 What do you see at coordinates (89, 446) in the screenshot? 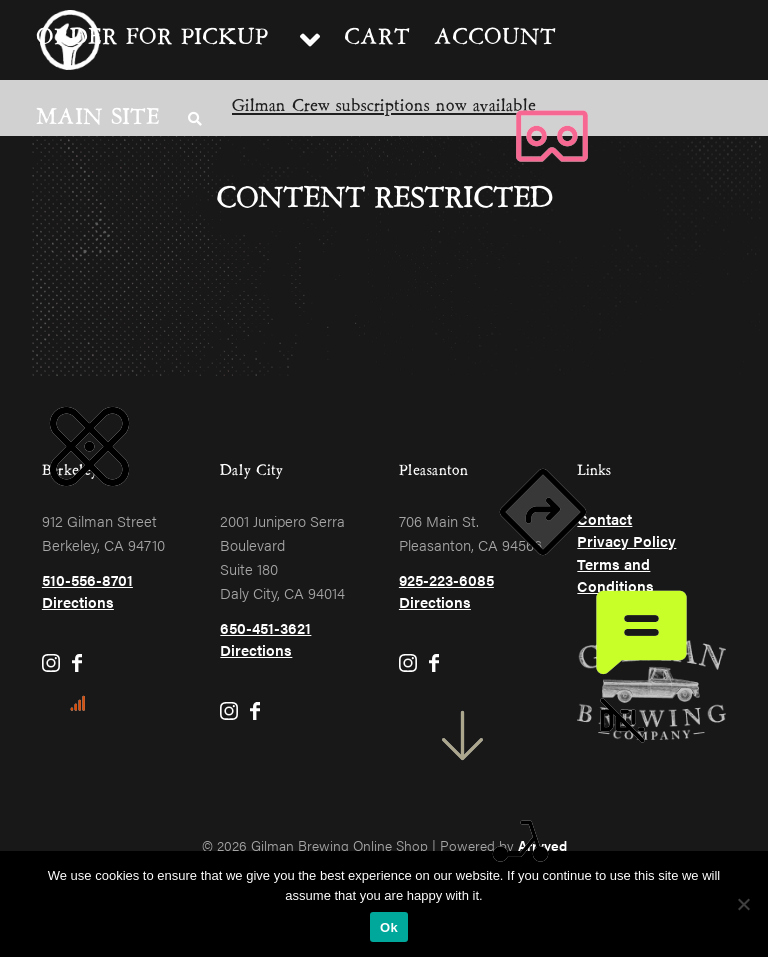
I see `access first aid or medical help resources` at bounding box center [89, 446].